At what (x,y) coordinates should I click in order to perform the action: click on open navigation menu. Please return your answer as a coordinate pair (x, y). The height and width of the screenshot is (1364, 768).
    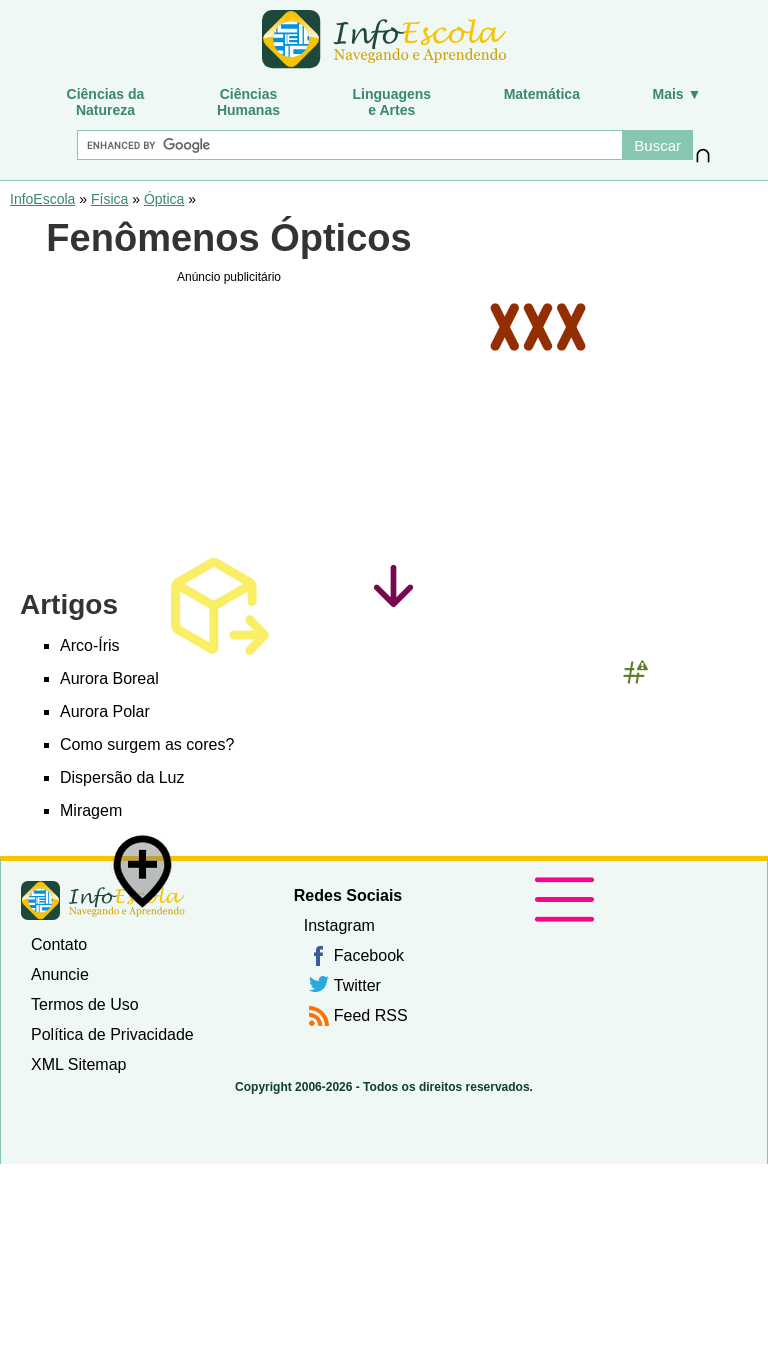
    Looking at the image, I should click on (564, 899).